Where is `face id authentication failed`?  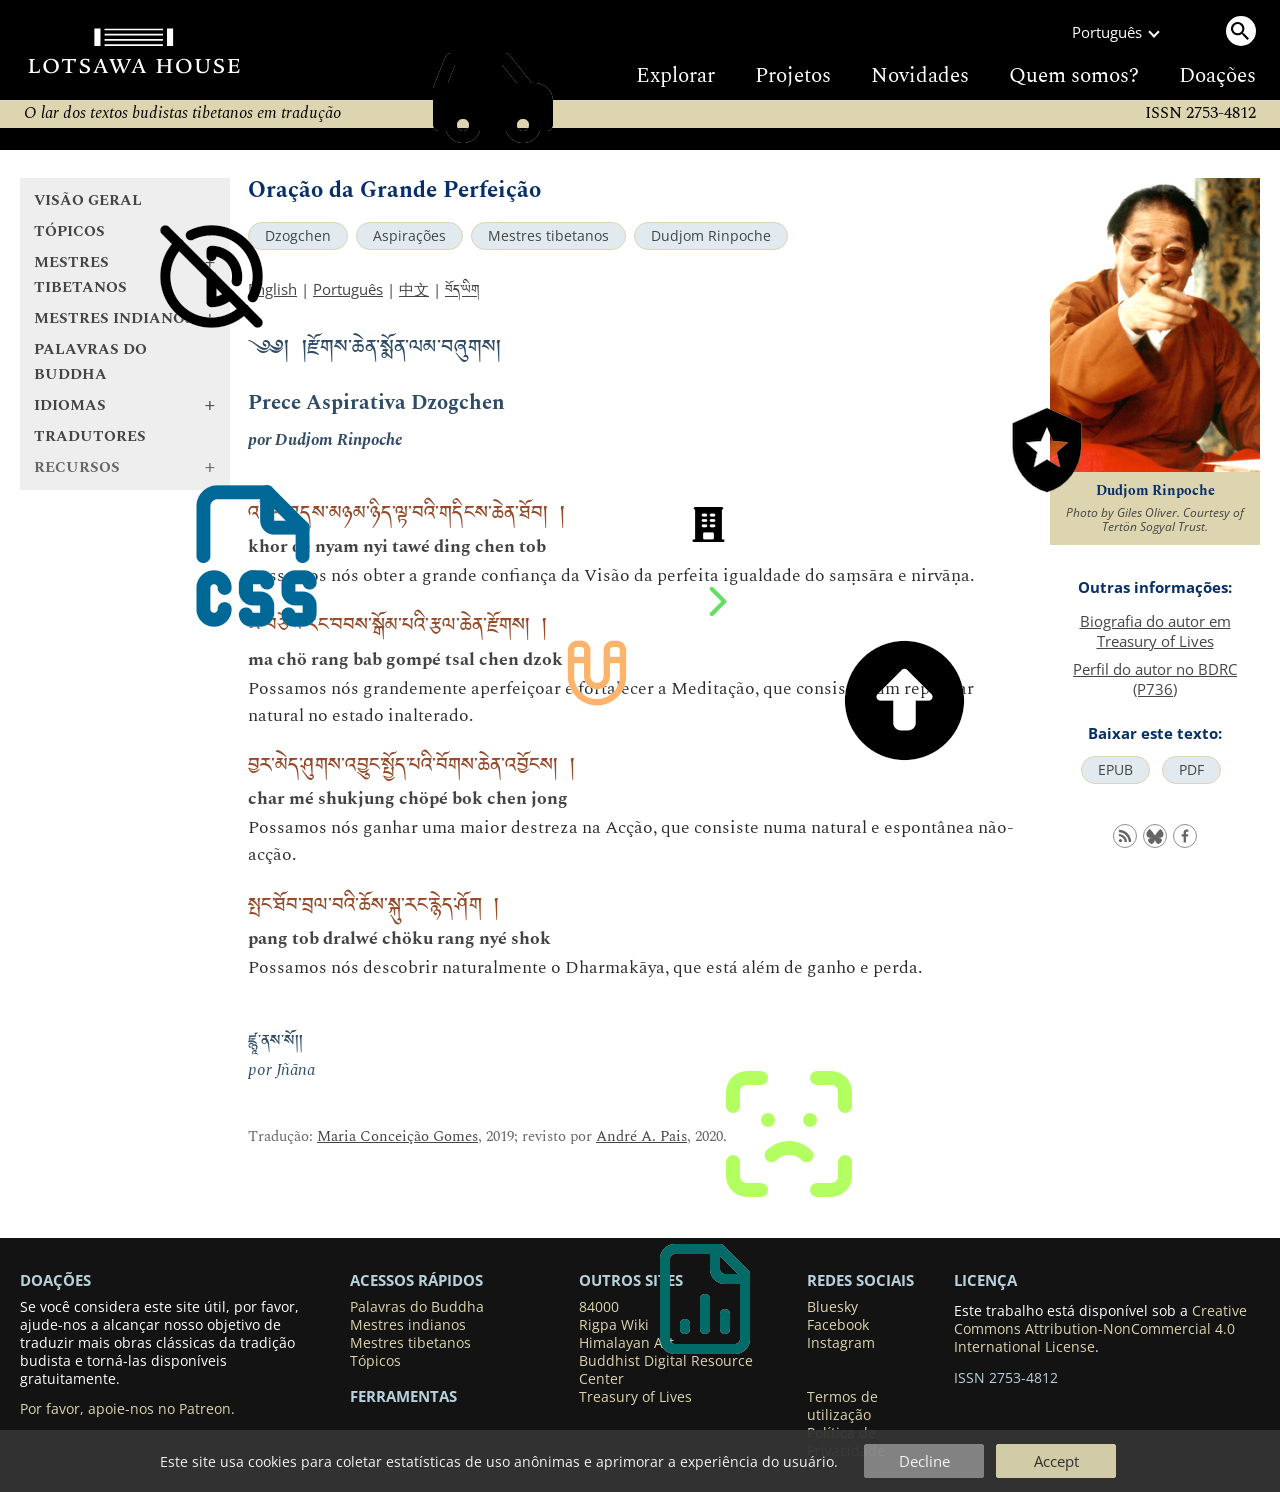 face id authentication failed is located at coordinates (789, 1134).